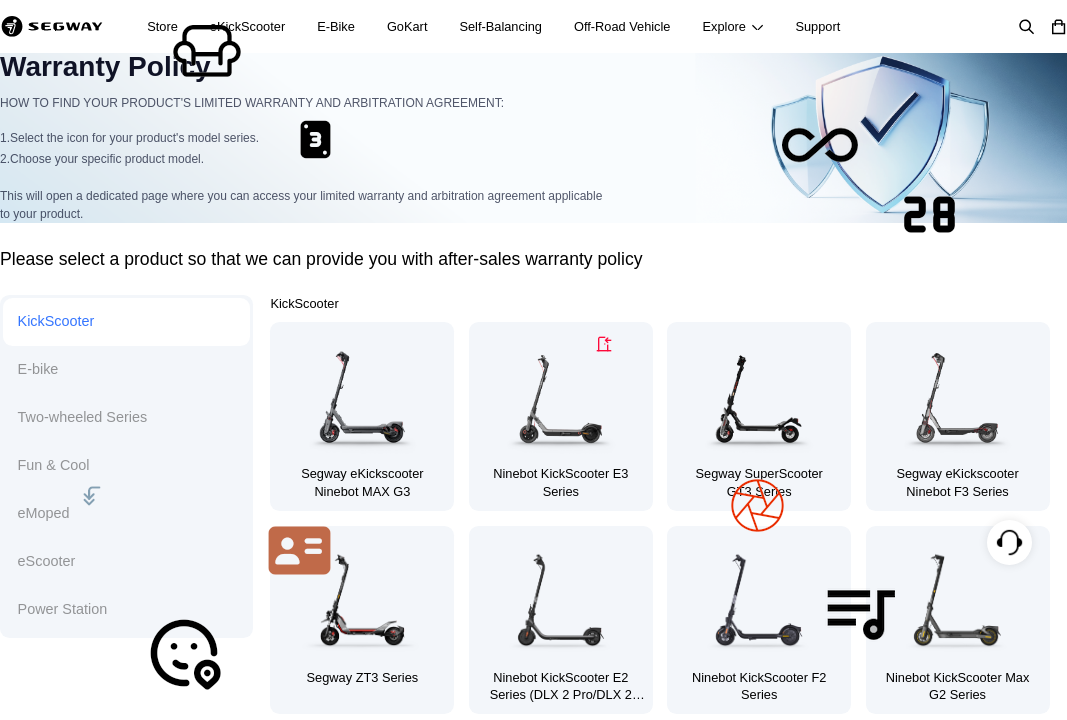 This screenshot has height=720, width=1067. I want to click on indicates day 28 on a calendar, so click(929, 214).